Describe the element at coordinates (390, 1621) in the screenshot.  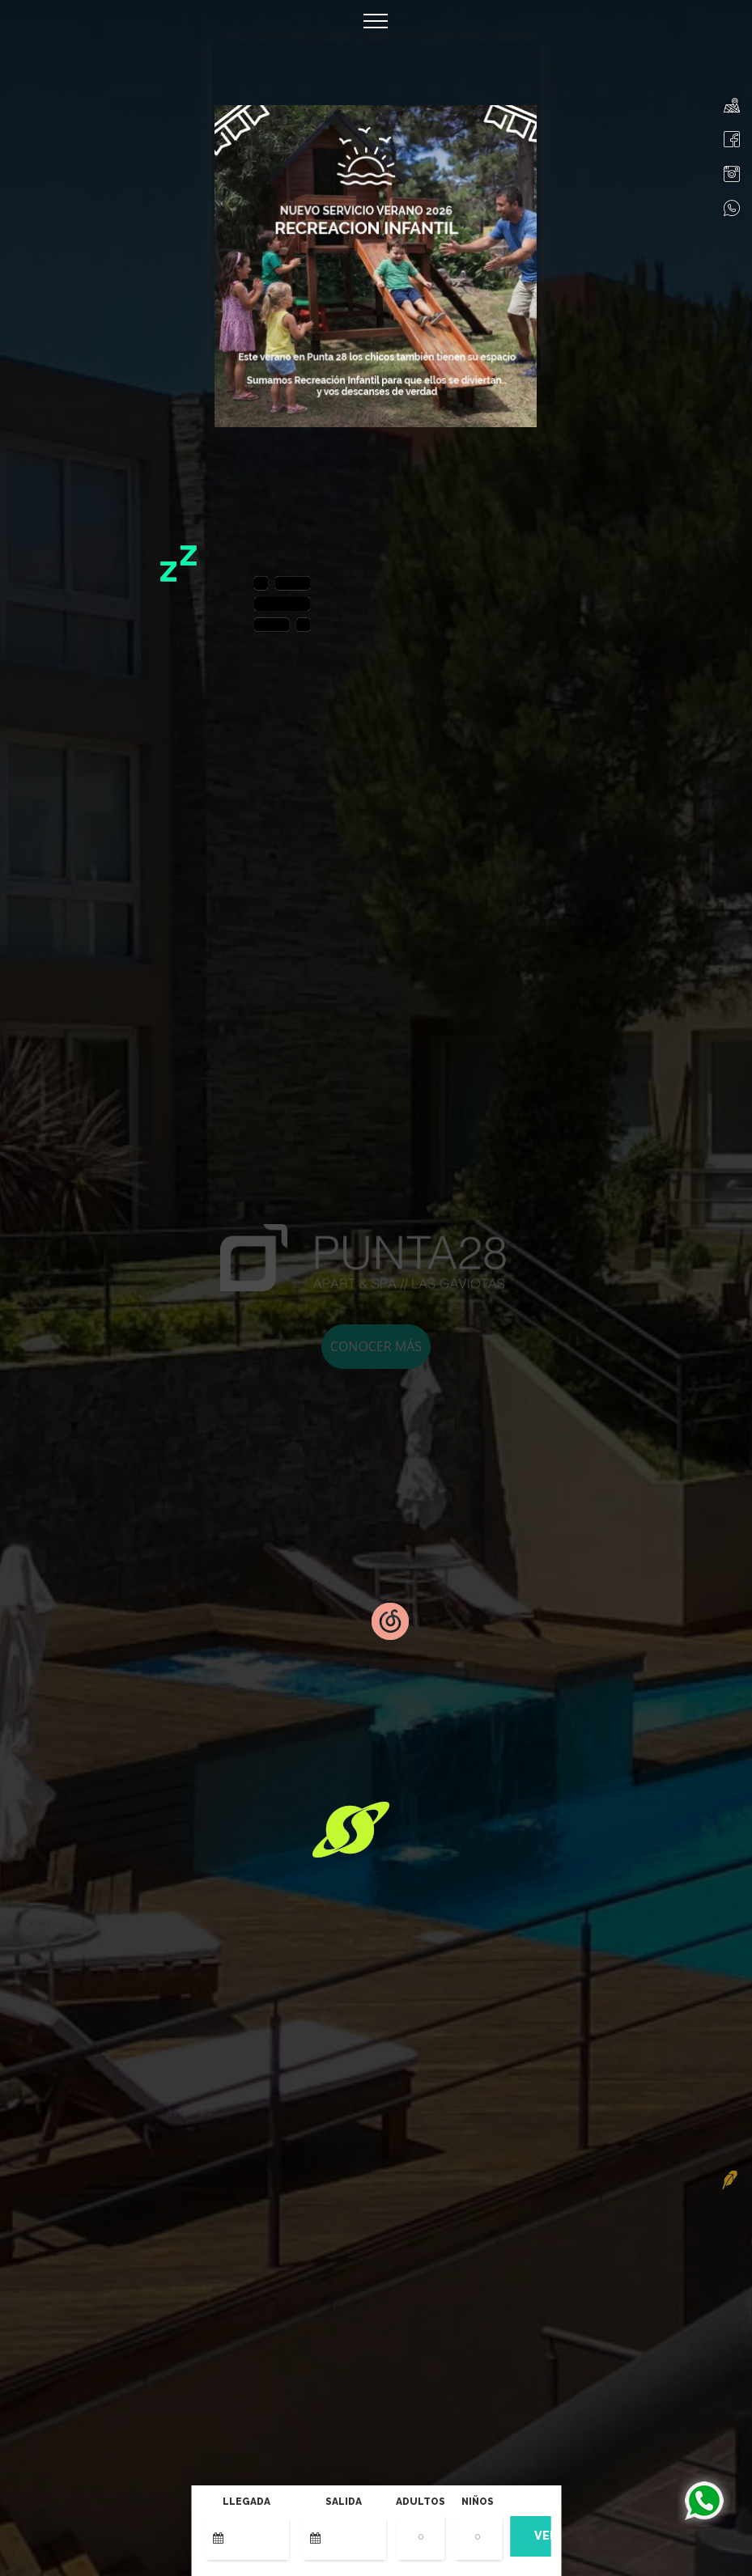
I see `open netease cloud music app` at that location.